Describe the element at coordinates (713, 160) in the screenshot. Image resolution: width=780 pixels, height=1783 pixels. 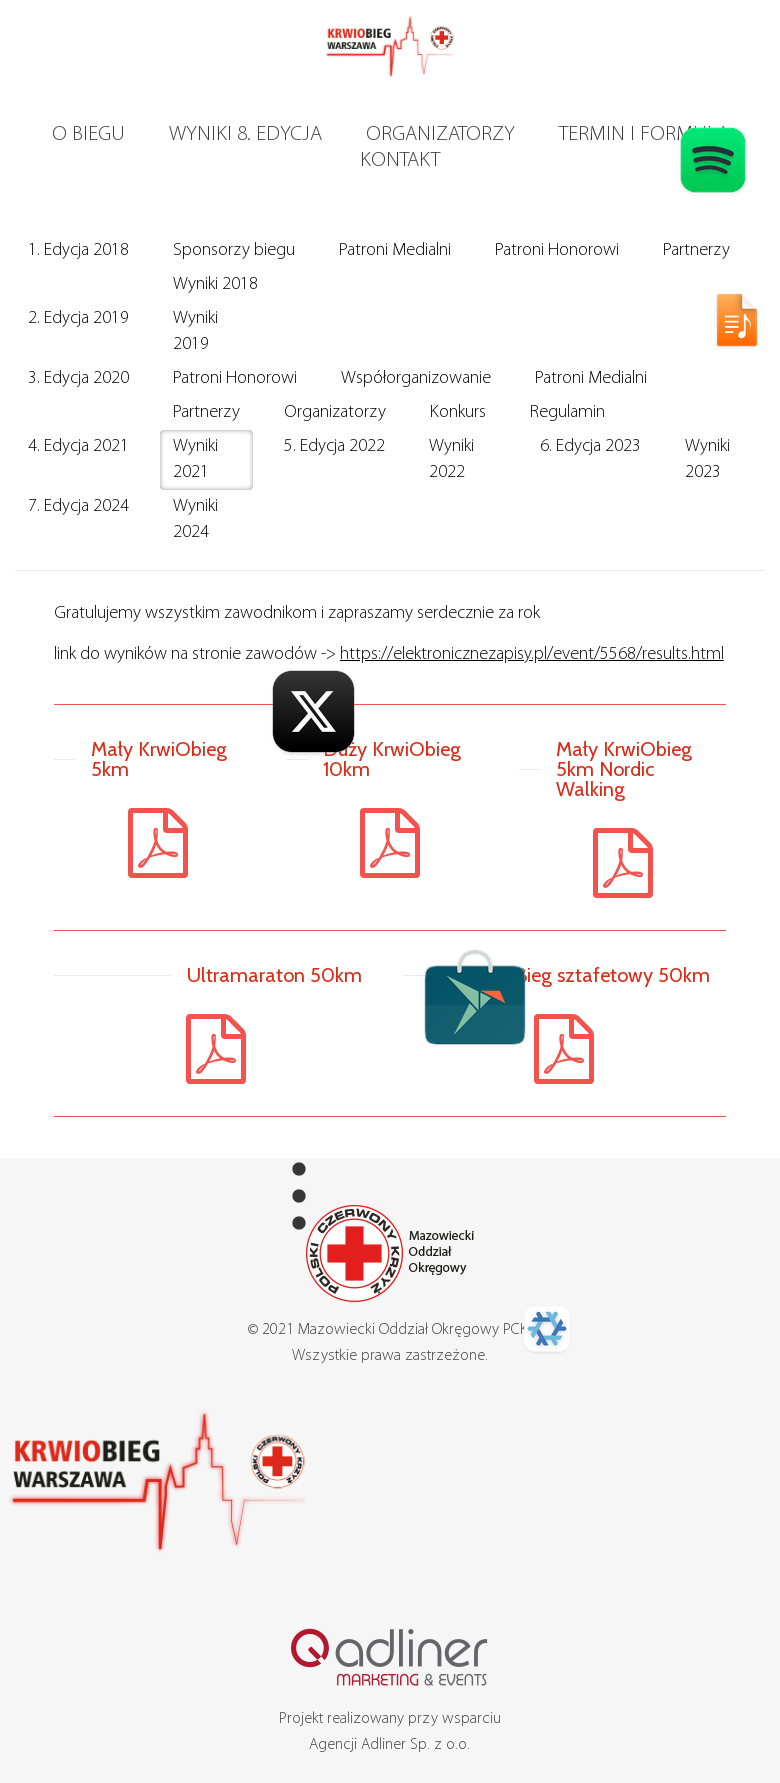
I see `open Spotify music streaming app` at that location.